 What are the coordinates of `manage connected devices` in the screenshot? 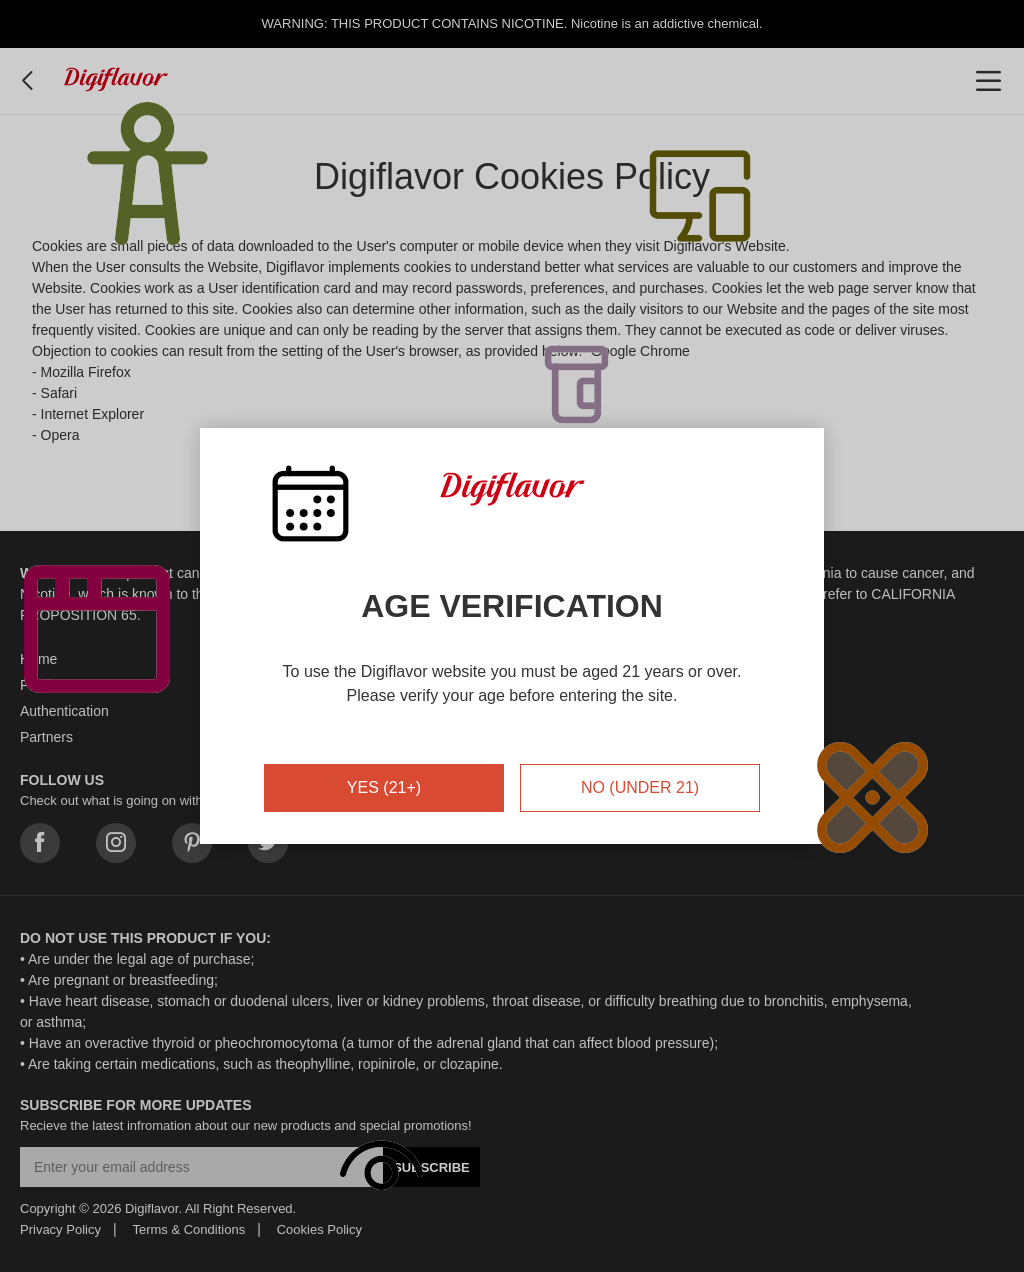 It's located at (700, 196).